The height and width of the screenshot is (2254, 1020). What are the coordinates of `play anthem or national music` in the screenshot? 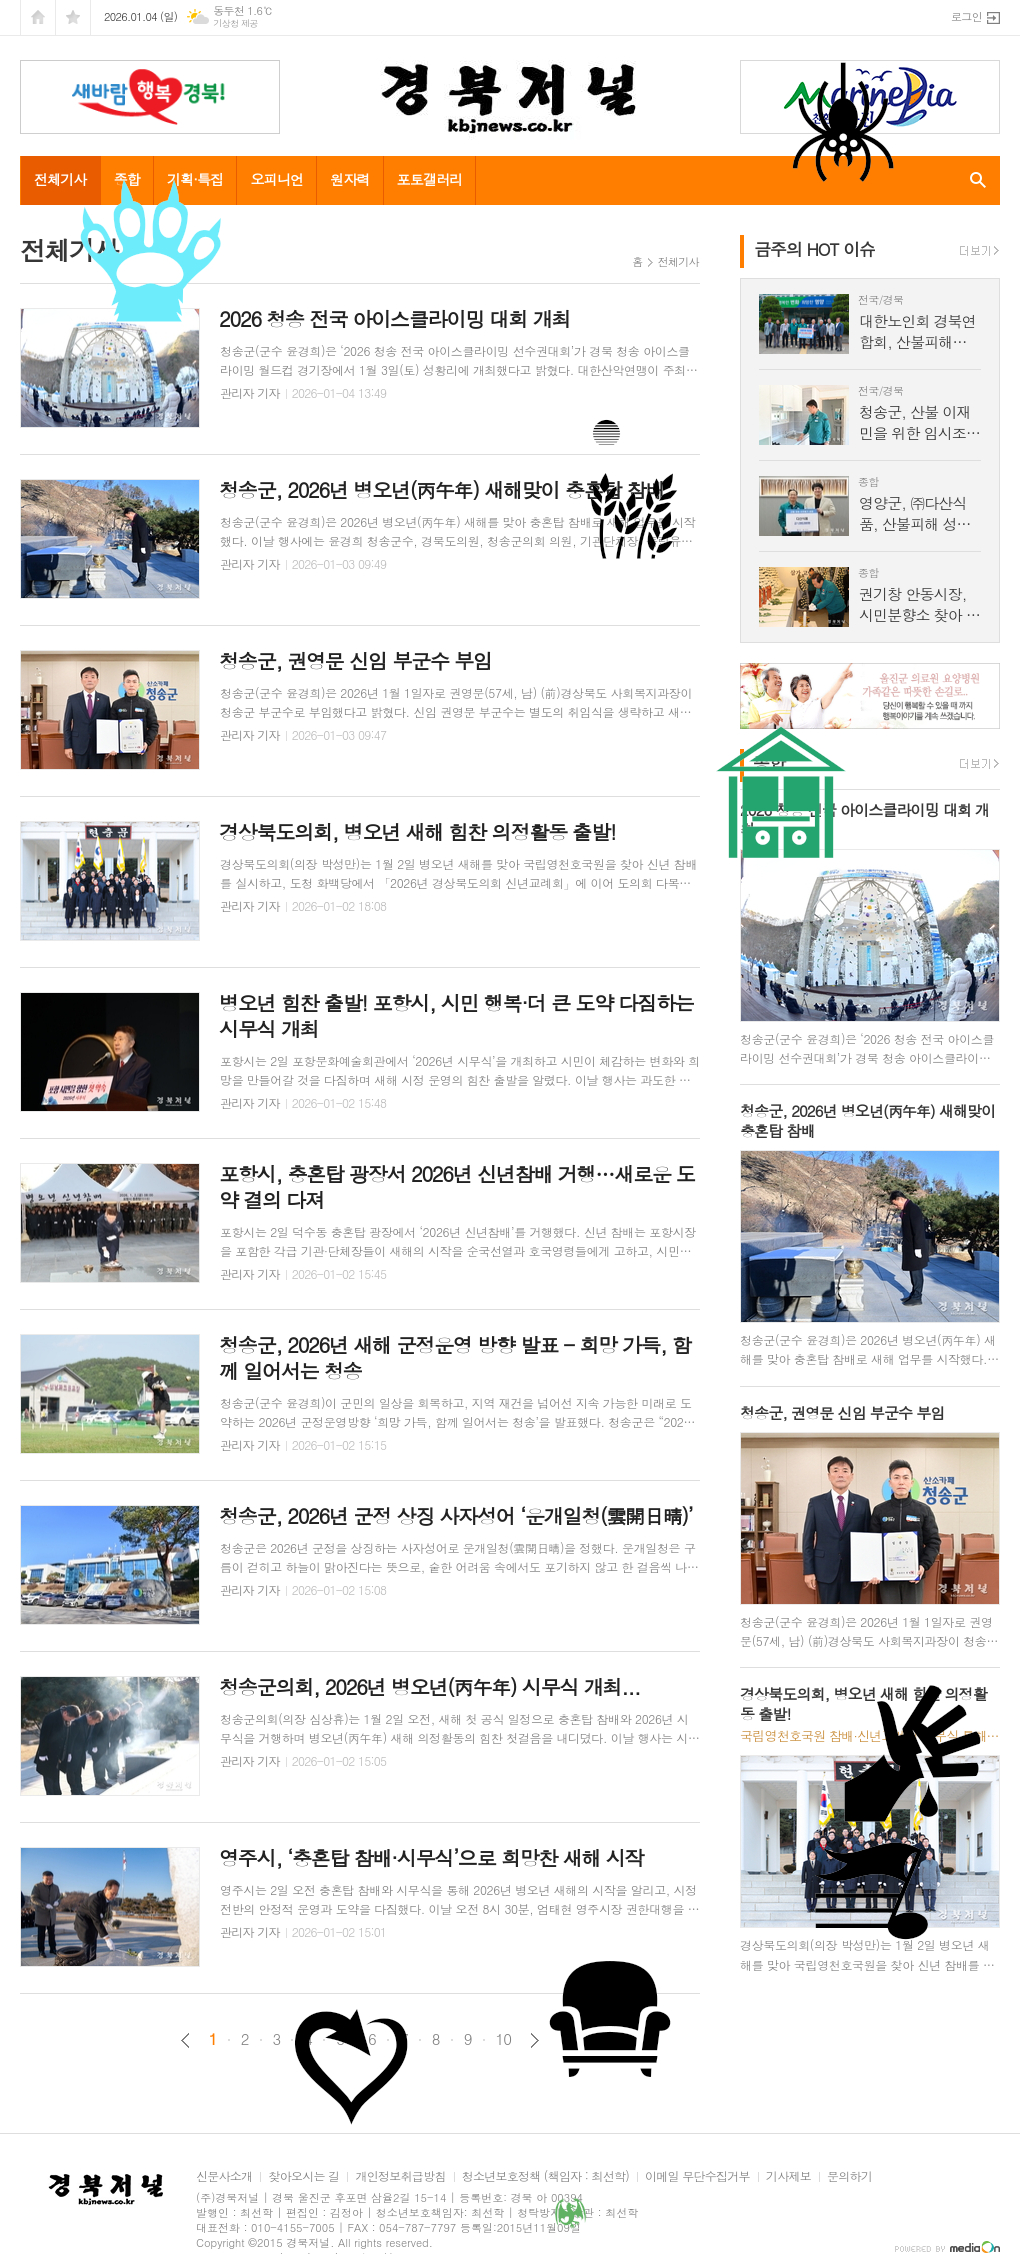 It's located at (871, 1891).